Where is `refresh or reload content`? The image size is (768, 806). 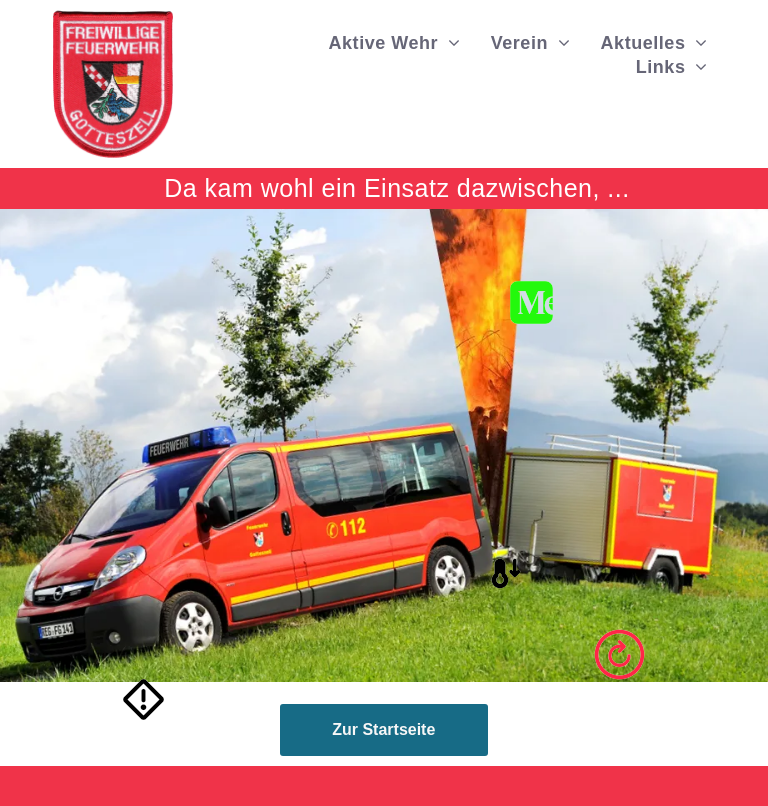
refresh or reload content is located at coordinates (619, 654).